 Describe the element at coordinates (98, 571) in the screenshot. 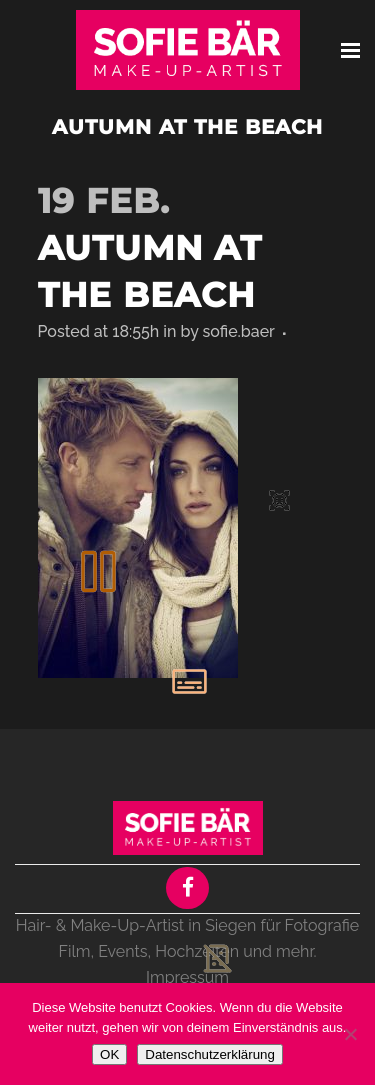

I see `switch to column view layout` at that location.